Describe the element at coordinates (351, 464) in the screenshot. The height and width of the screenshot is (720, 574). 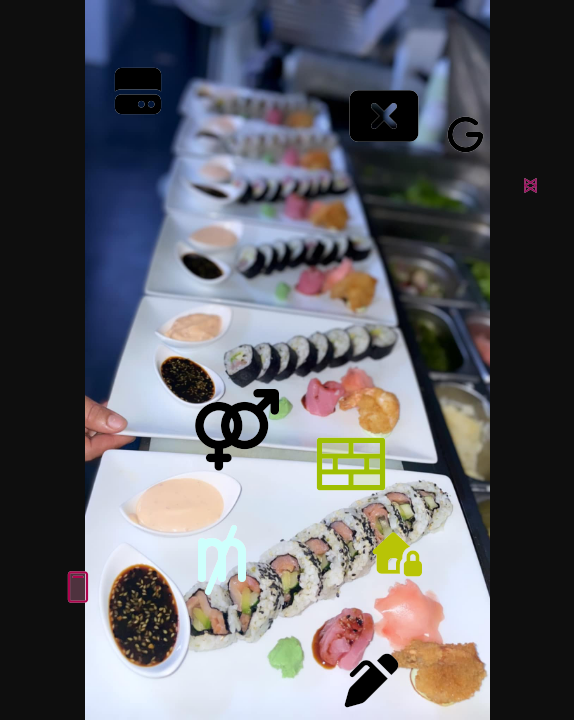
I see `access wall or barrier settings` at that location.